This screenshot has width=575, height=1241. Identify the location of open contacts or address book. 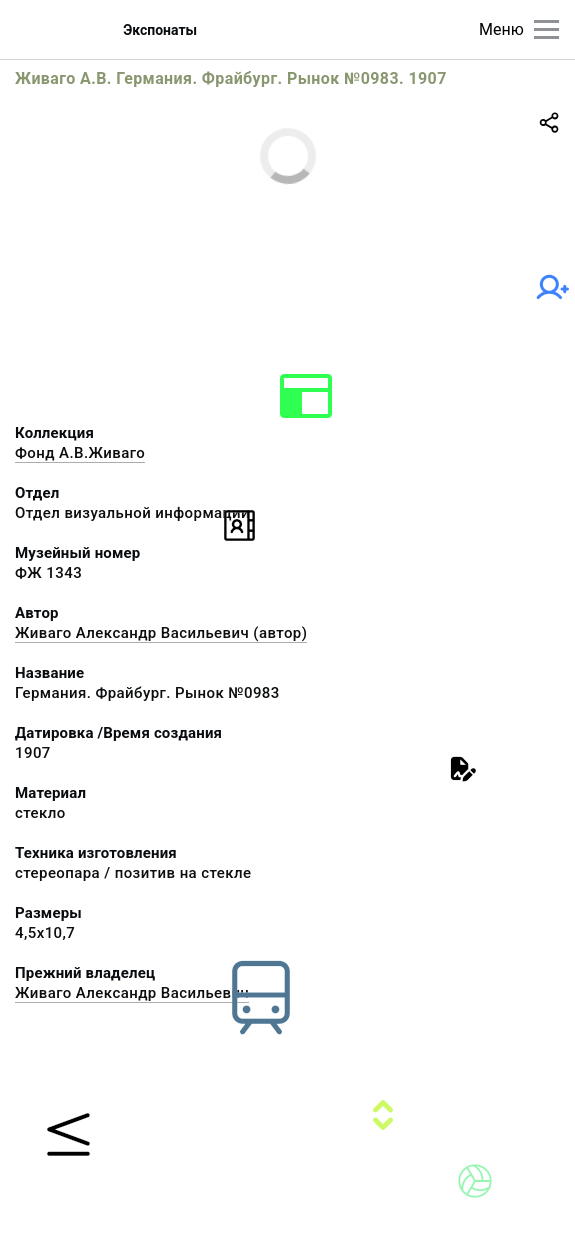
(239, 525).